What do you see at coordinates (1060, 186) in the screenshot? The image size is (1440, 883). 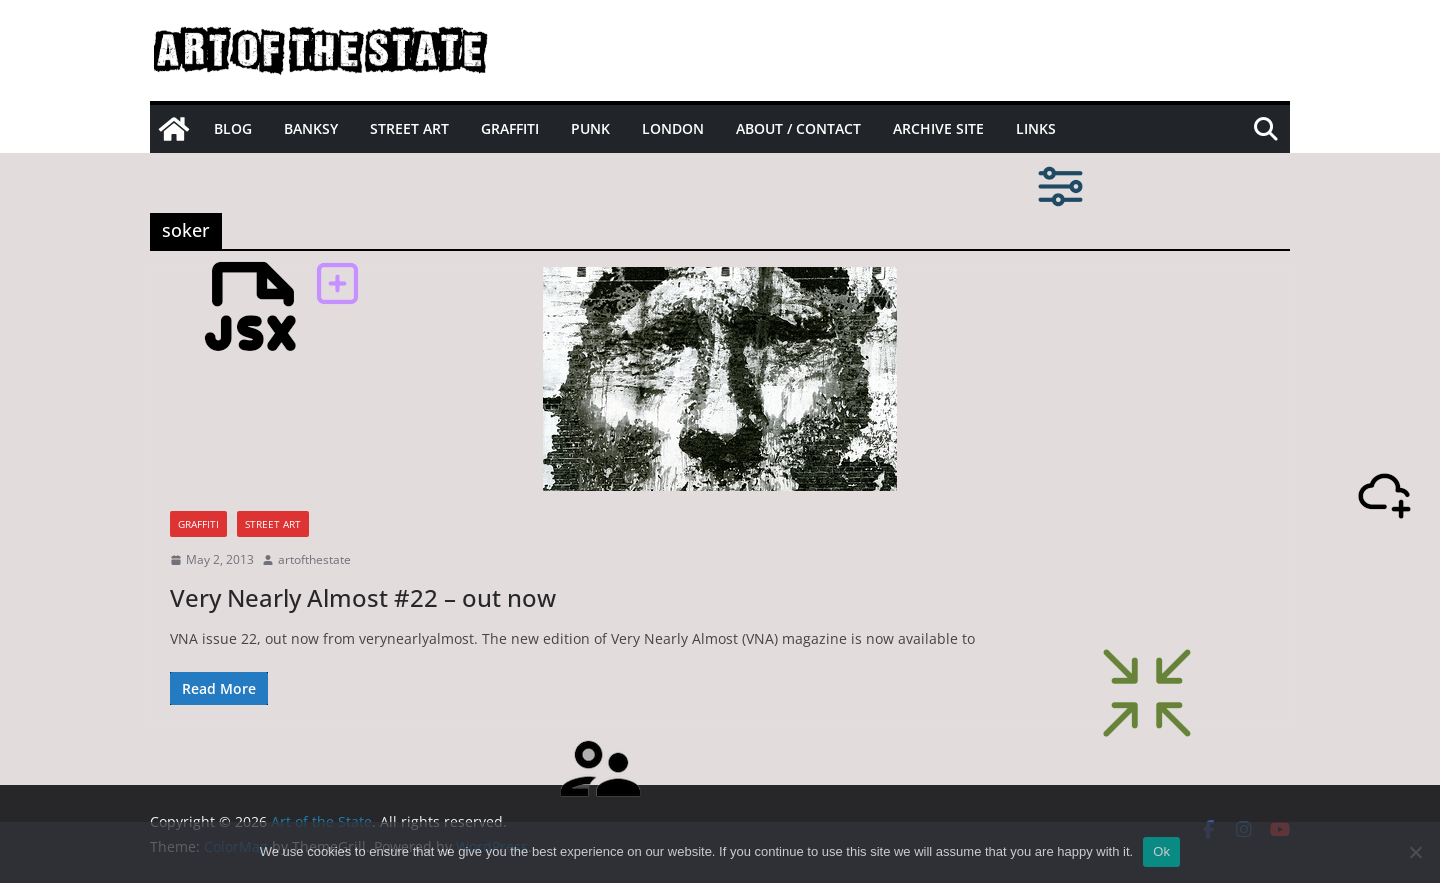 I see `adjust settings or preferences` at bounding box center [1060, 186].